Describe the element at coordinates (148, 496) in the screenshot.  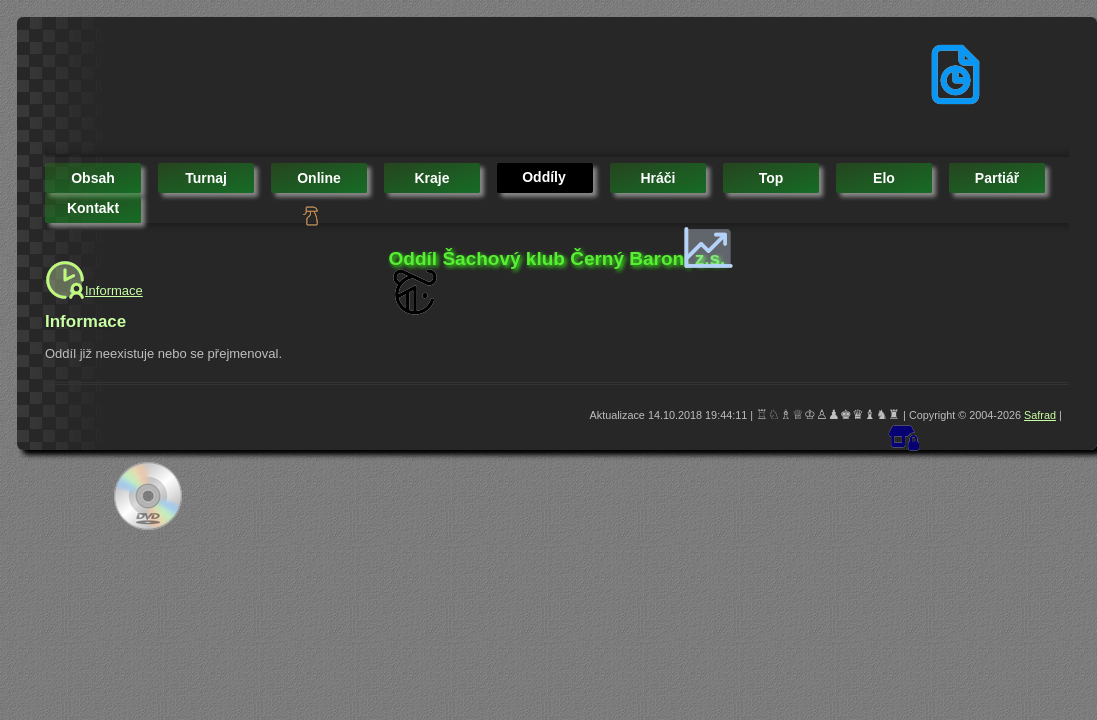
I see `indicates a DVD disc or optical media` at that location.